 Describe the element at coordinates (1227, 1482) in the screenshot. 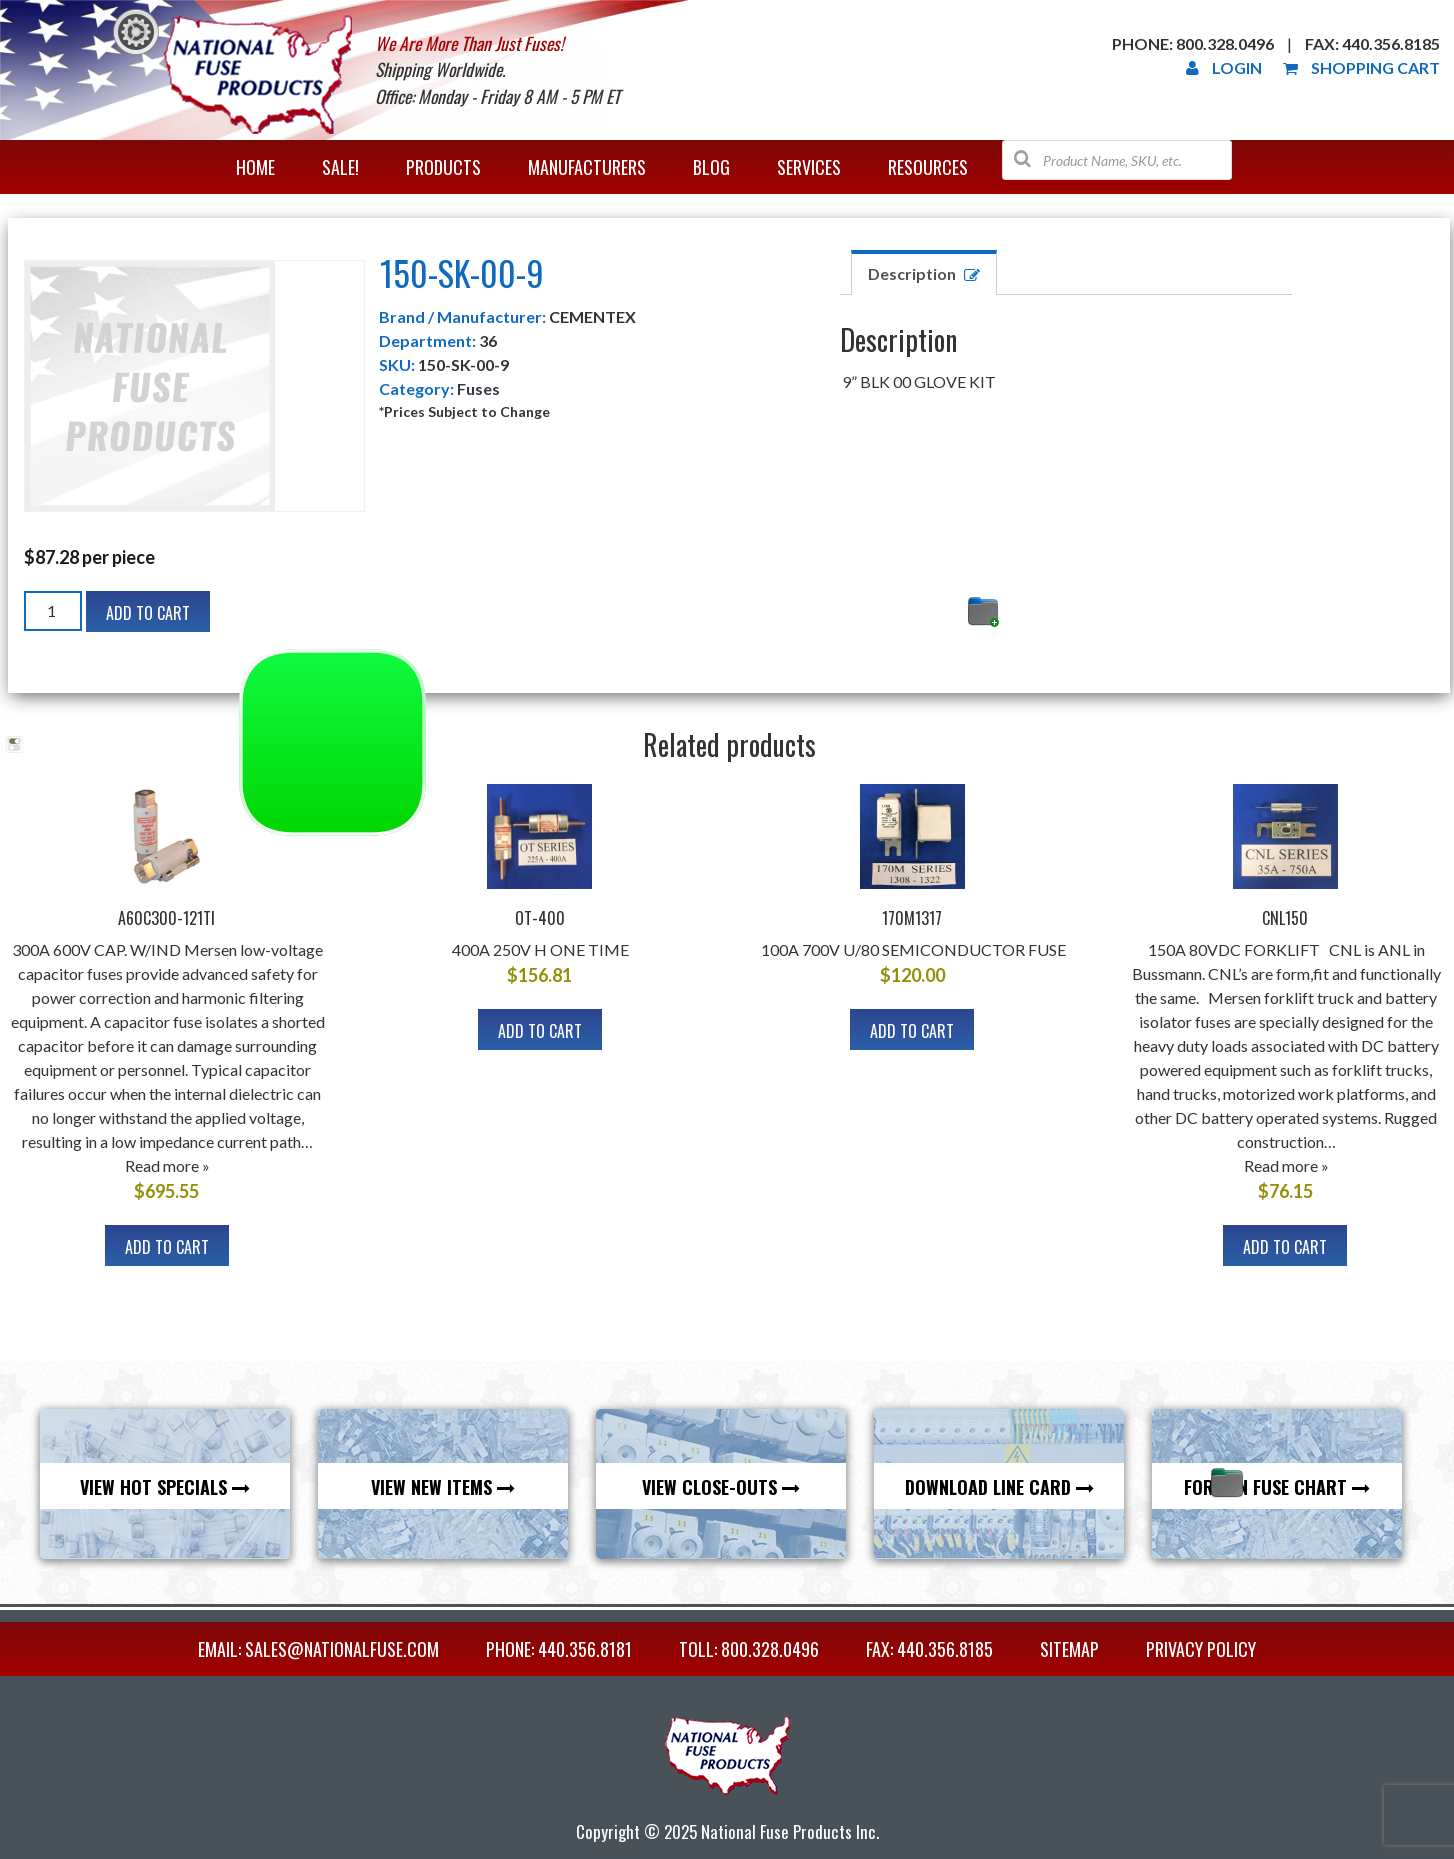

I see `open a folder or directory` at that location.